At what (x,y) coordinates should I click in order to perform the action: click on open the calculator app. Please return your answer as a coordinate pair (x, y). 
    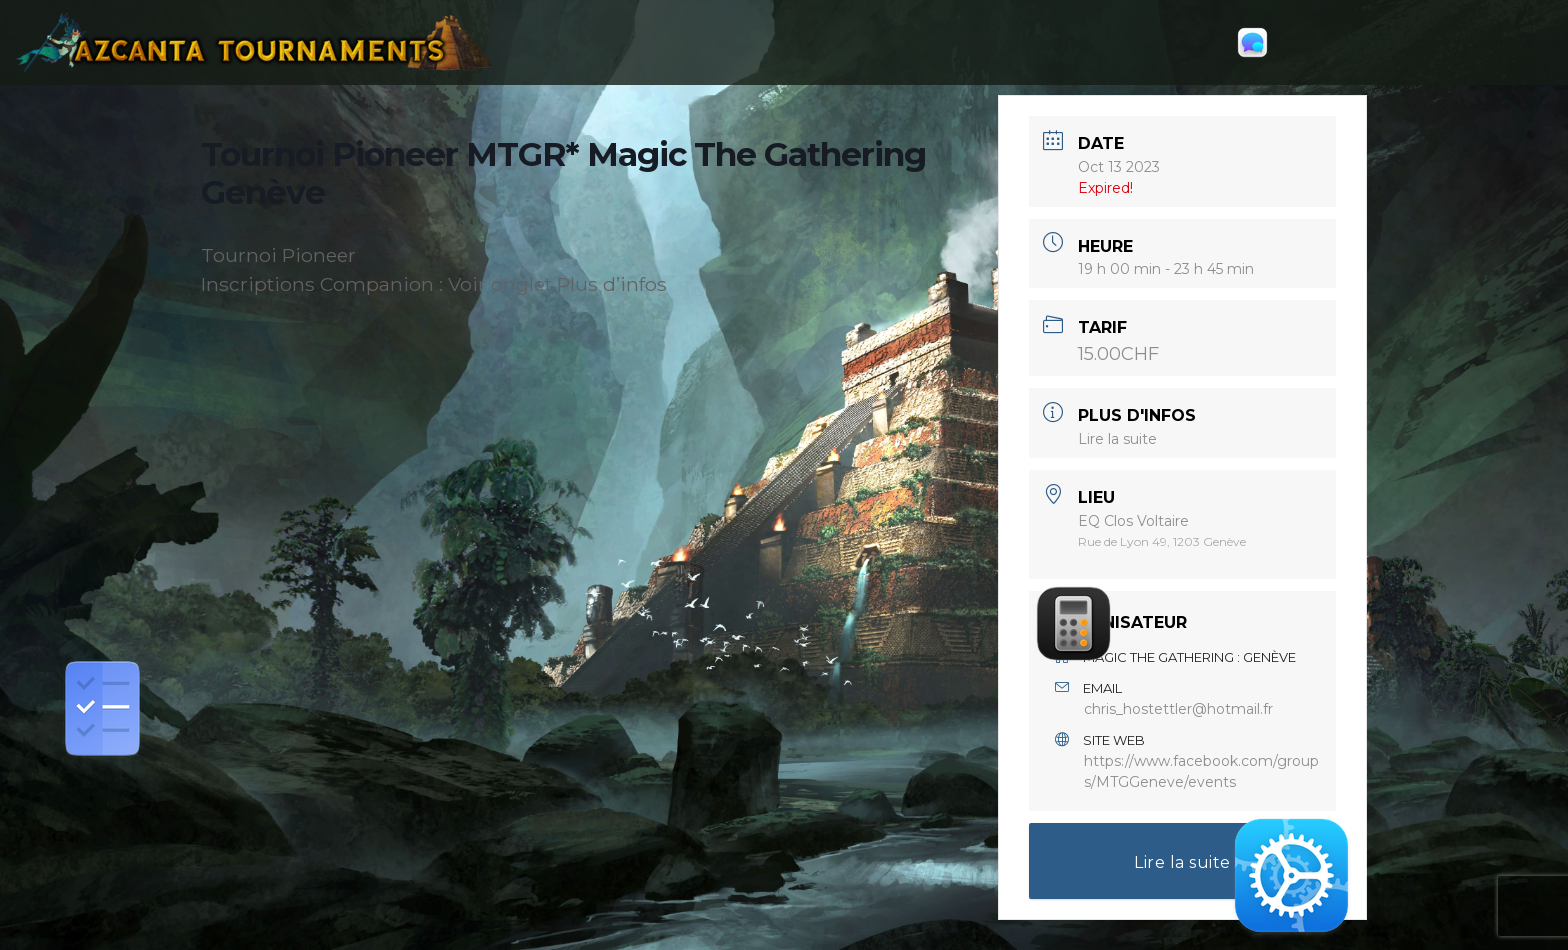
    Looking at the image, I should click on (1073, 623).